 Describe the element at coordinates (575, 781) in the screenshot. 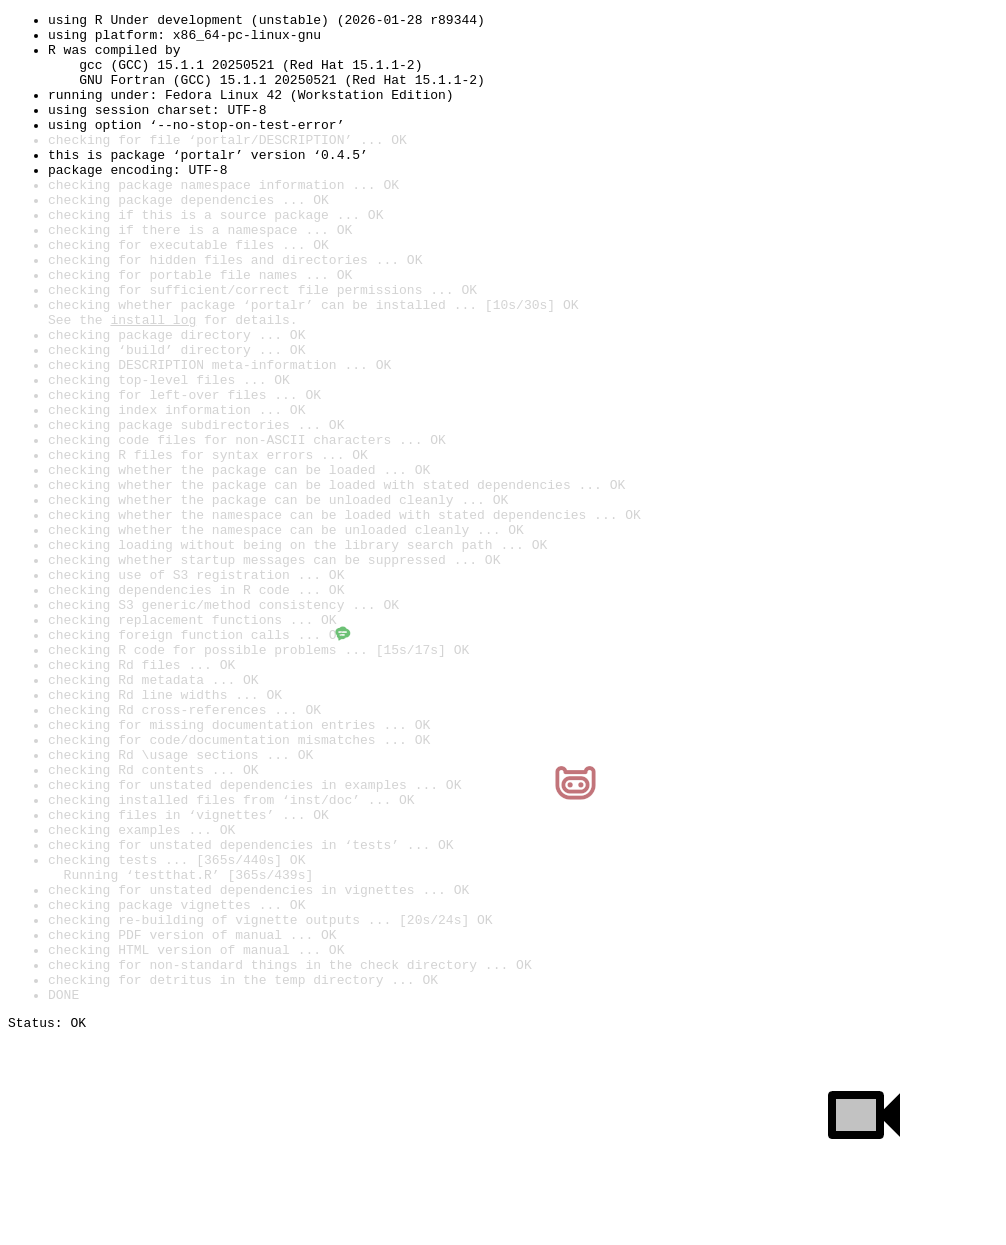

I see `finn the human character icon from adventure time` at that location.